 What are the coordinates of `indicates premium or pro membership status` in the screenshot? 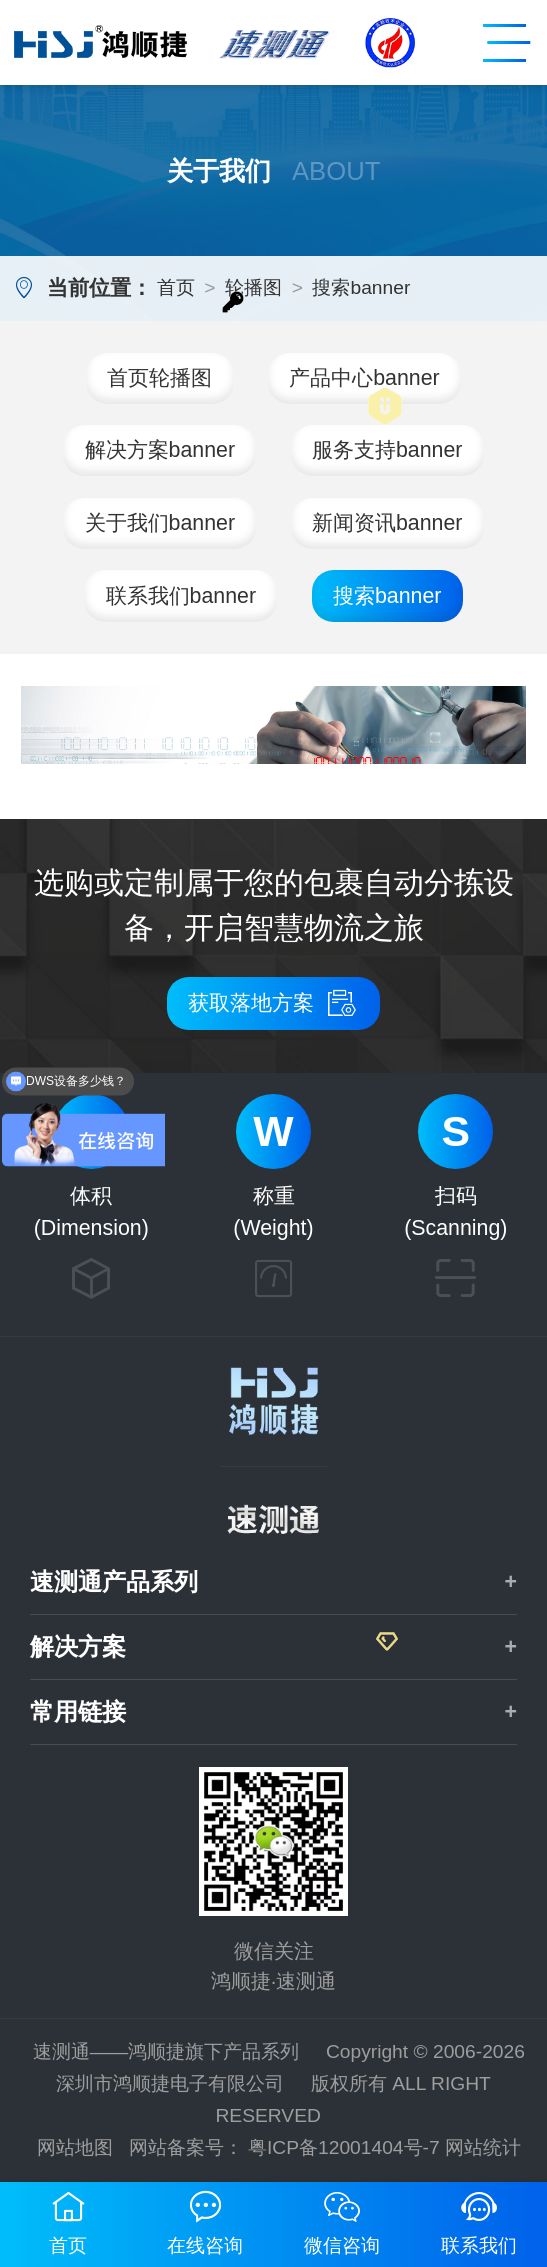 It's located at (387, 1641).